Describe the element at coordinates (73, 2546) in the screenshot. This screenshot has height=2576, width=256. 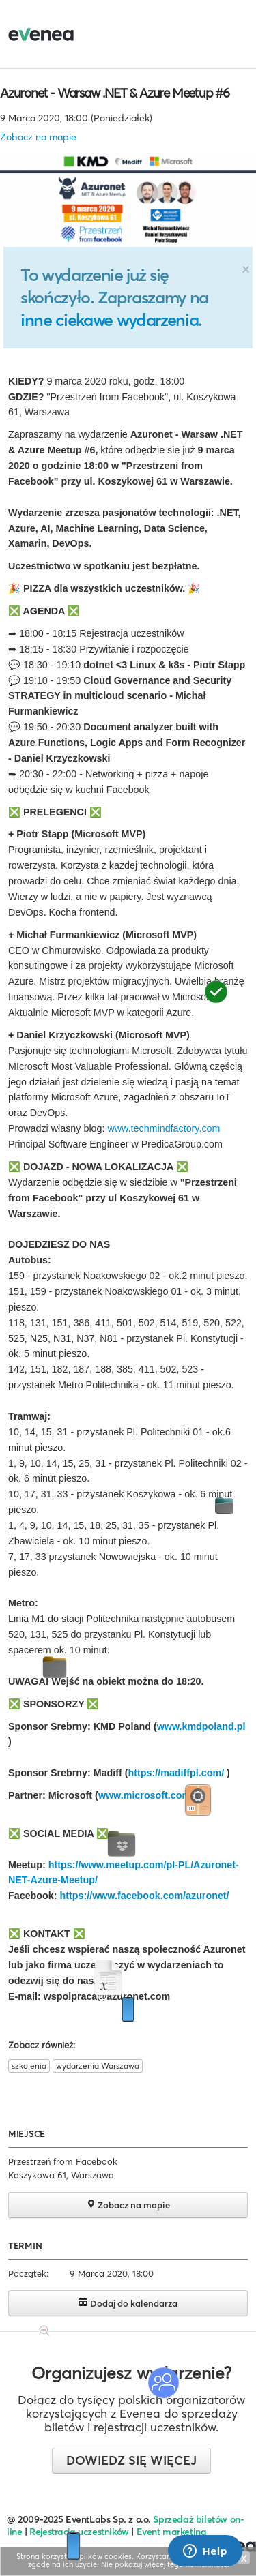
I see `iPhone XS Max device icon` at that location.